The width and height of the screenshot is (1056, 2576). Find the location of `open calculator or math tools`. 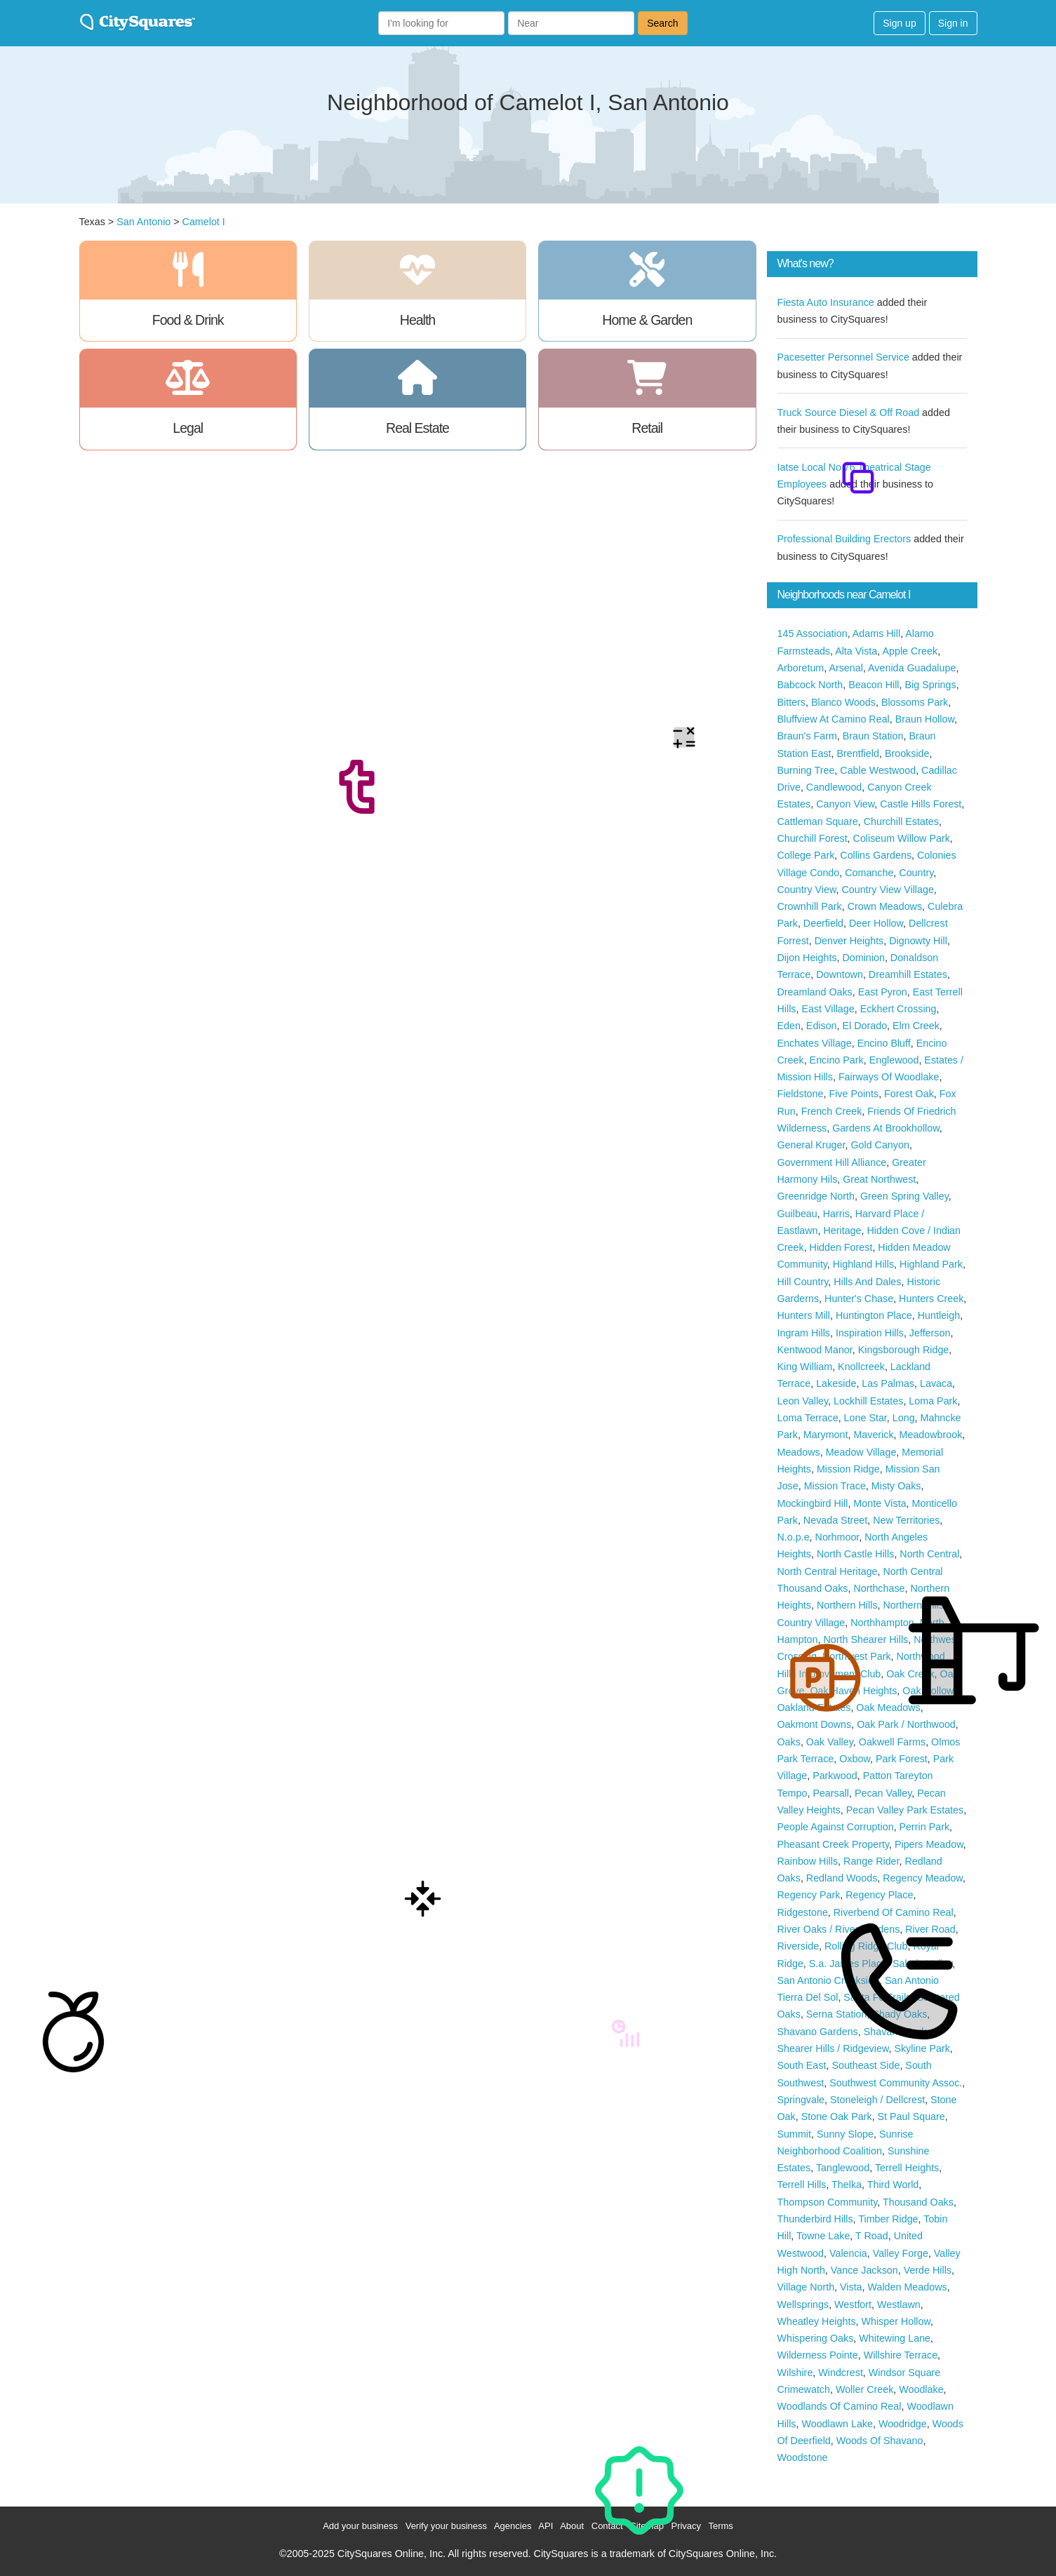

open calculator or math tools is located at coordinates (684, 737).